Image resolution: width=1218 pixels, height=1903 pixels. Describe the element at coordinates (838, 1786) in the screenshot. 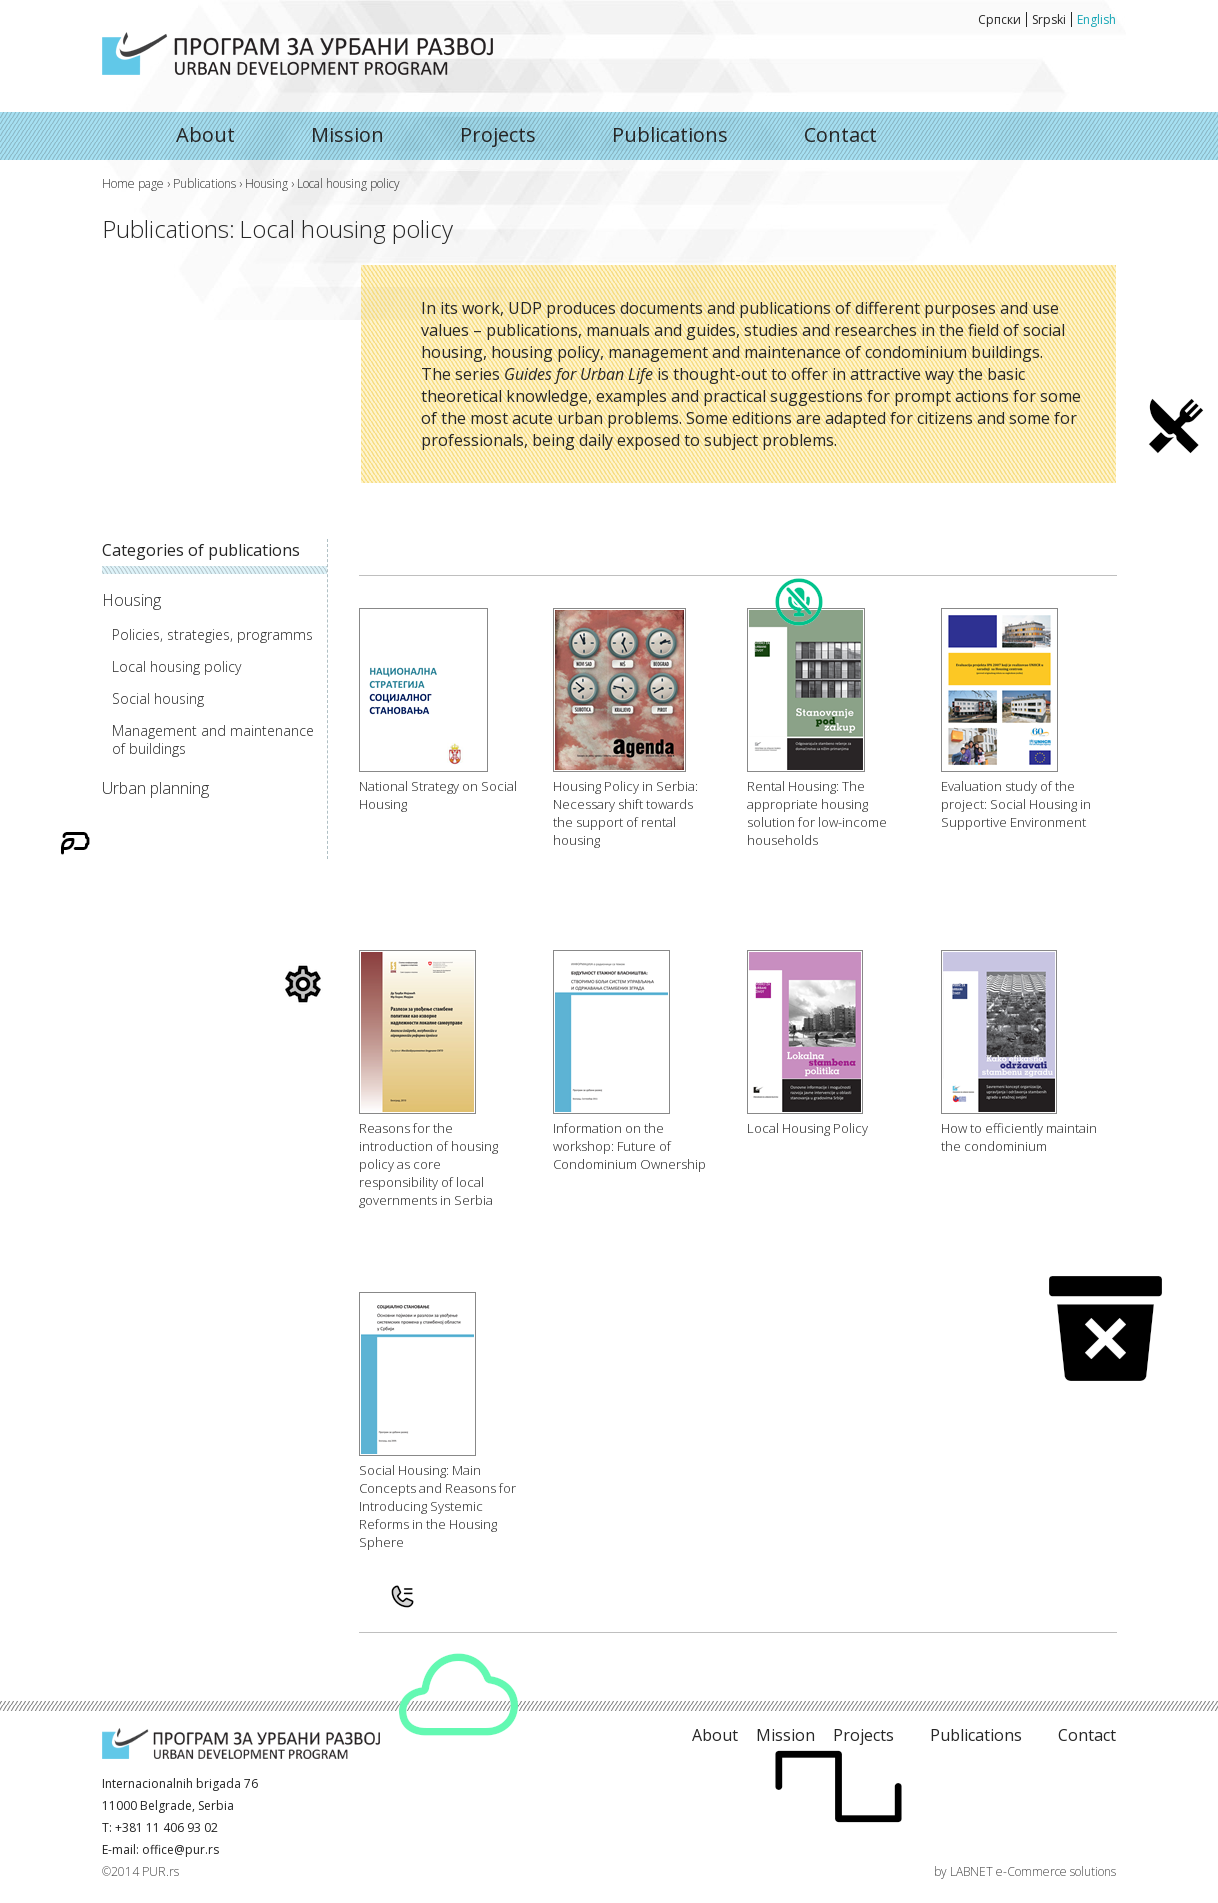

I see `toggle square wave audio signal` at that location.